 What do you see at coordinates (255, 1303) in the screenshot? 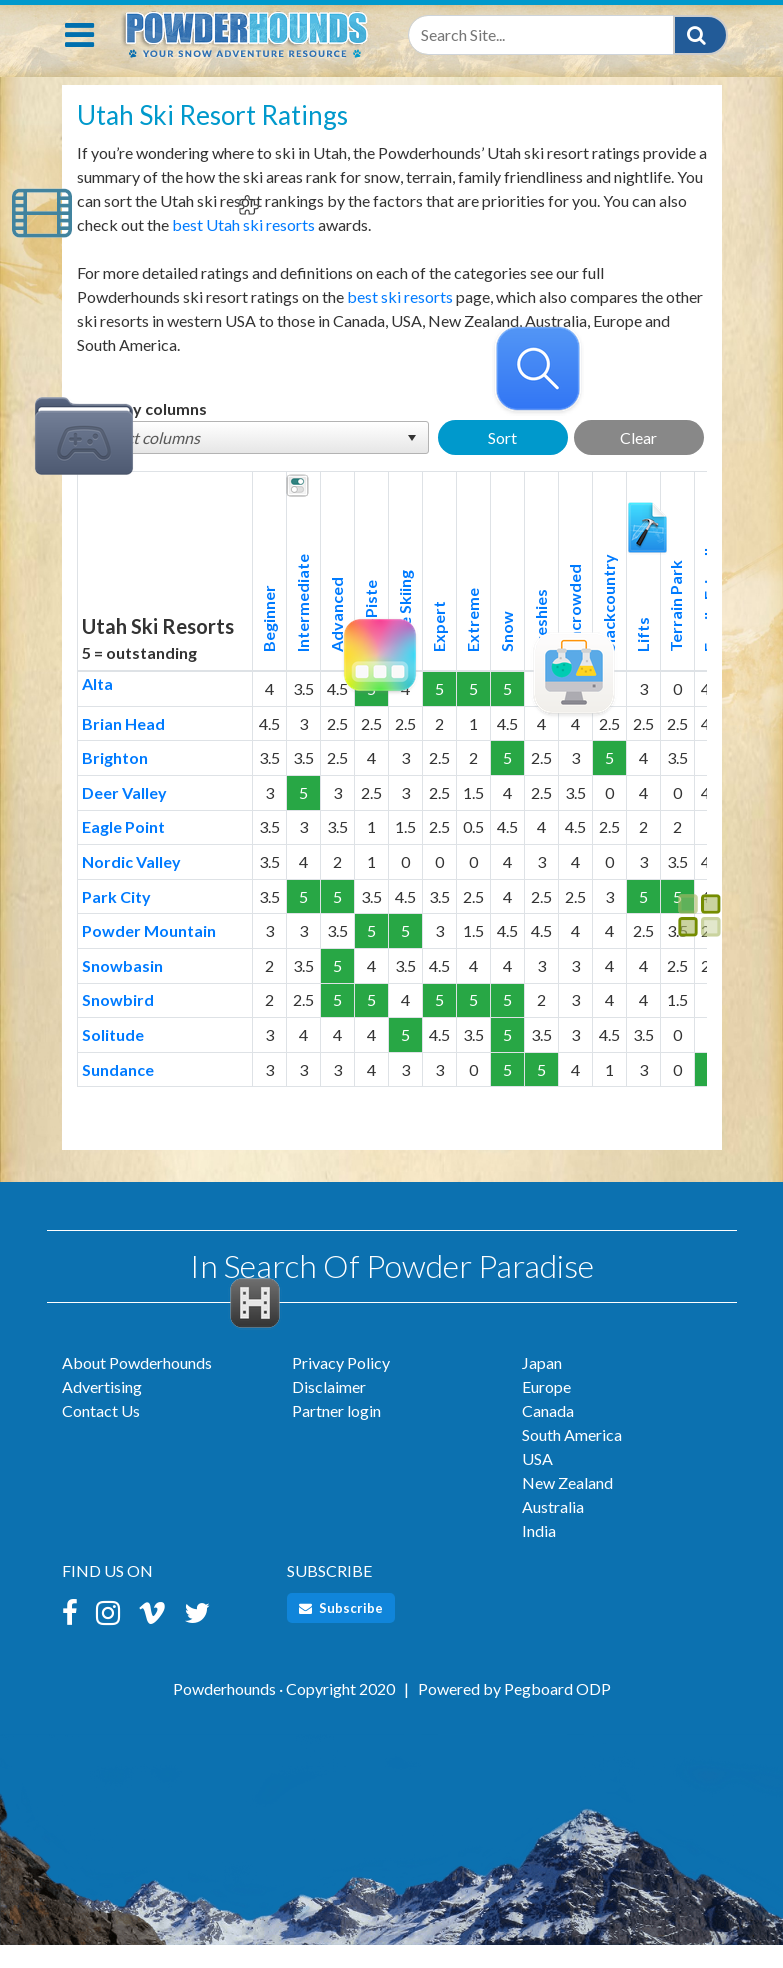
I see `open haruna media player` at bounding box center [255, 1303].